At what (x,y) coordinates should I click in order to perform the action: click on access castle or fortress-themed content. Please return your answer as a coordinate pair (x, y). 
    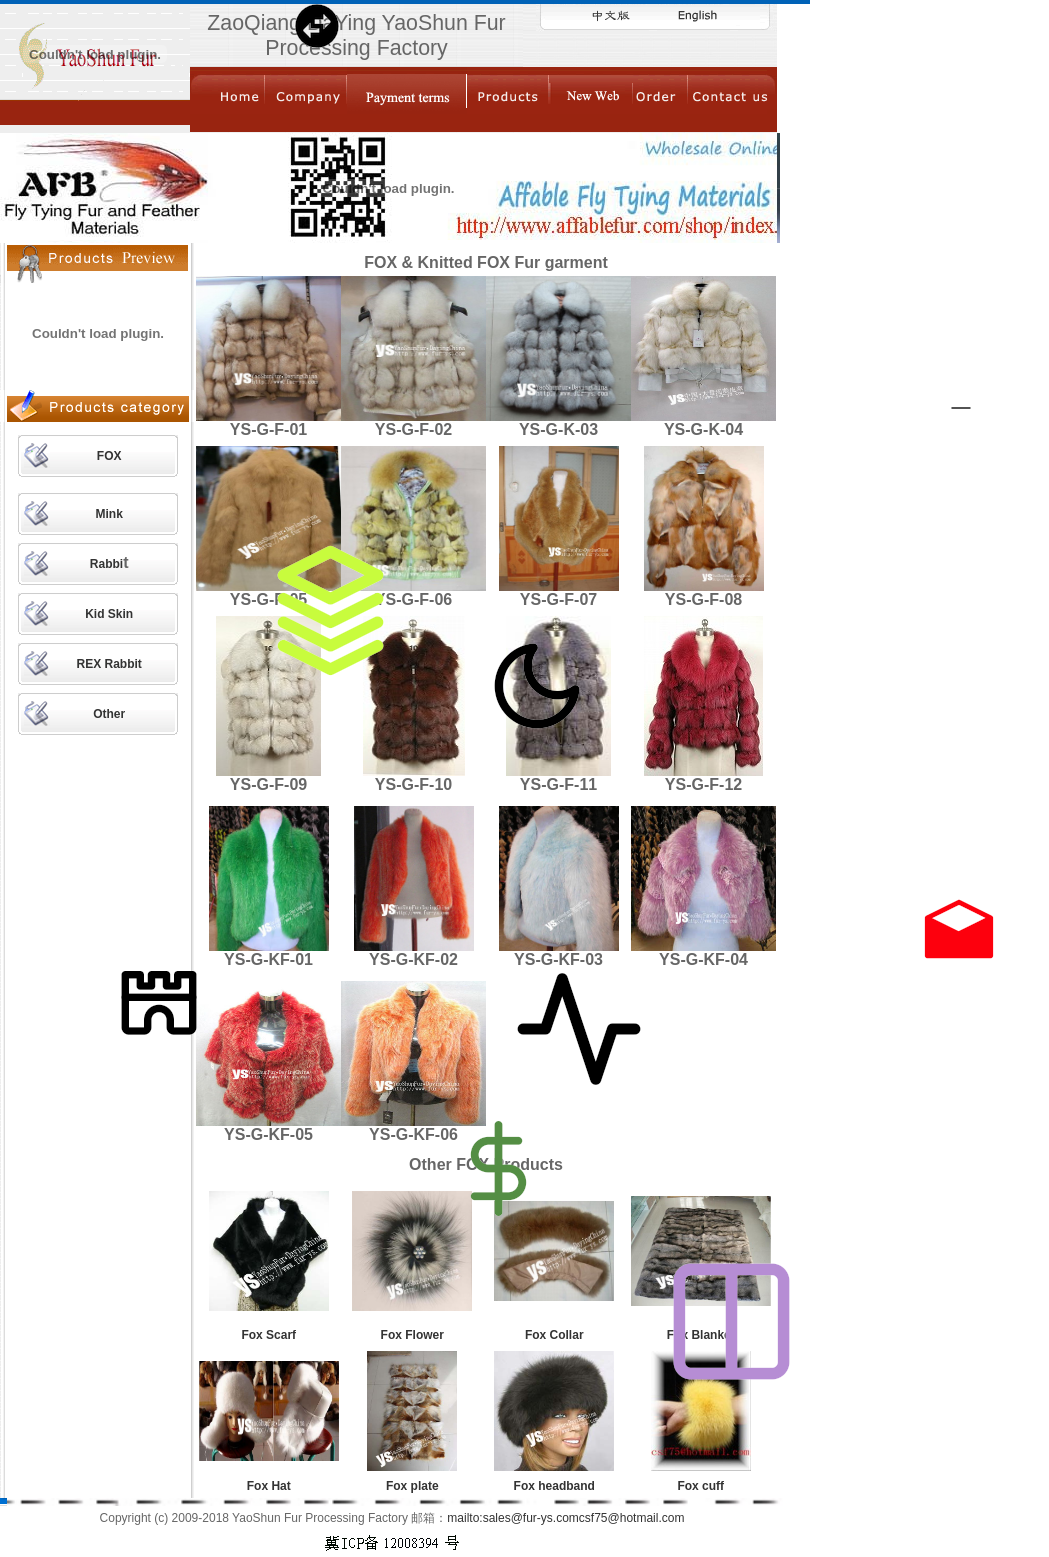
    Looking at the image, I should click on (159, 1001).